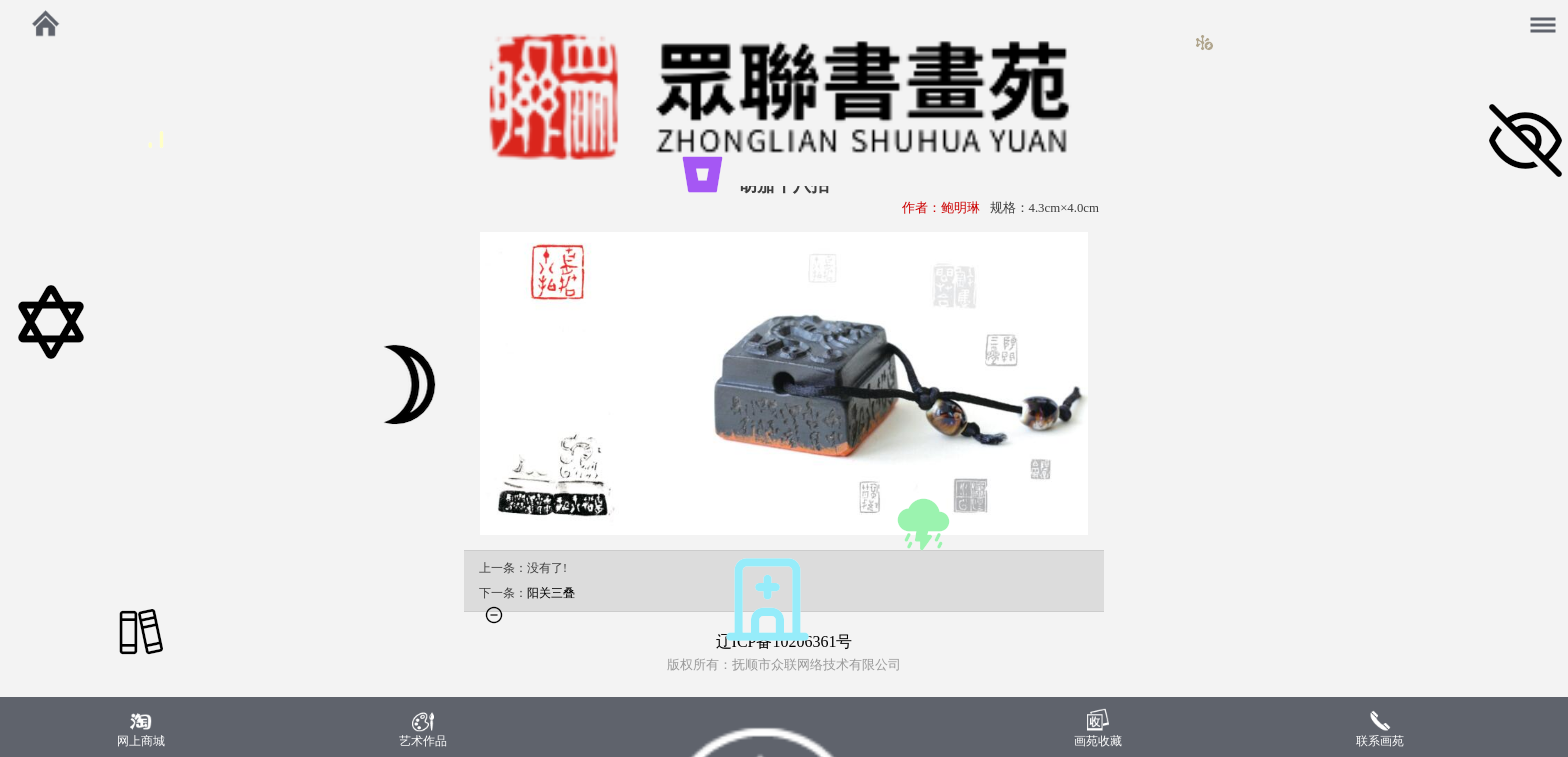  What do you see at coordinates (767, 599) in the screenshot?
I see `find nearby hospitals or medical facilities` at bounding box center [767, 599].